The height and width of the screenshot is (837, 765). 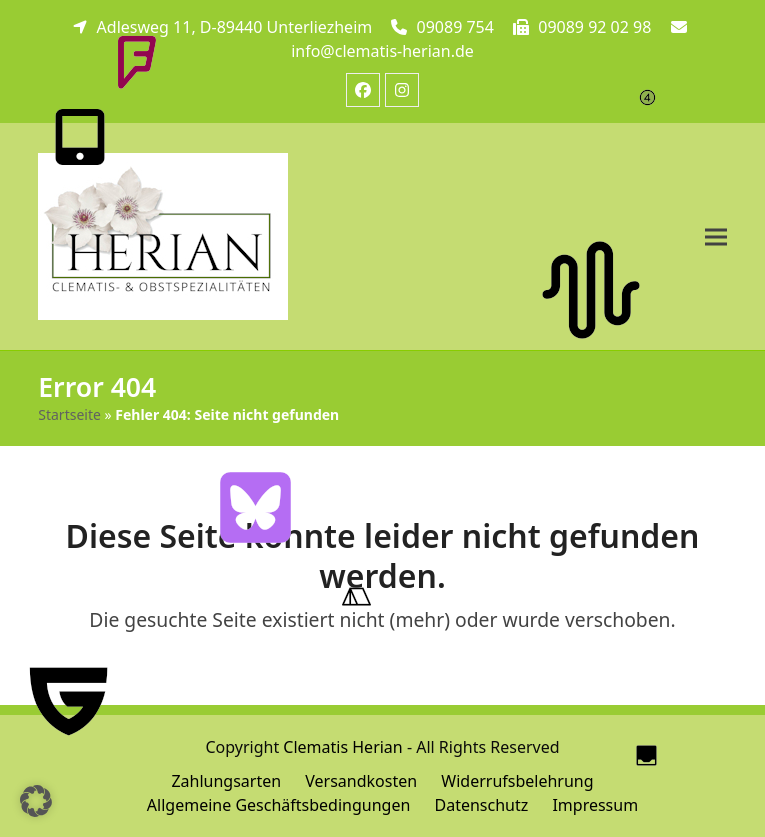 I want to click on view camping or outdoor locations, so click(x=356, y=597).